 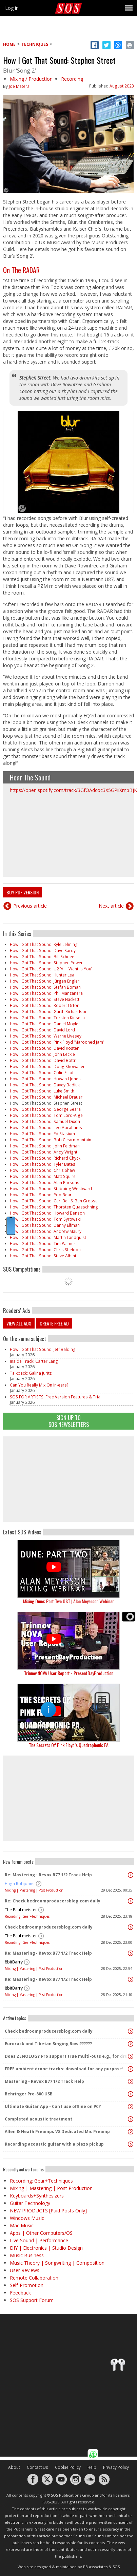 What do you see at coordinates (129, 1616) in the screenshot?
I see `ipod shuffle device in sidebar` at bounding box center [129, 1616].